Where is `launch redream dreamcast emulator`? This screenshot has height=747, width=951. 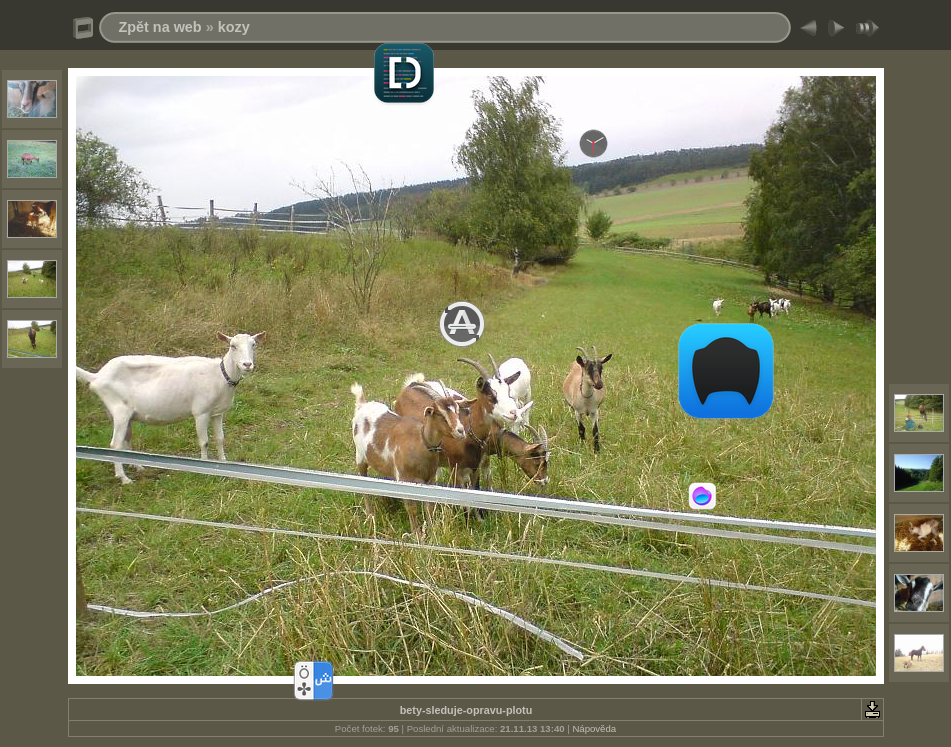
launch redream dreamcast emulator is located at coordinates (726, 371).